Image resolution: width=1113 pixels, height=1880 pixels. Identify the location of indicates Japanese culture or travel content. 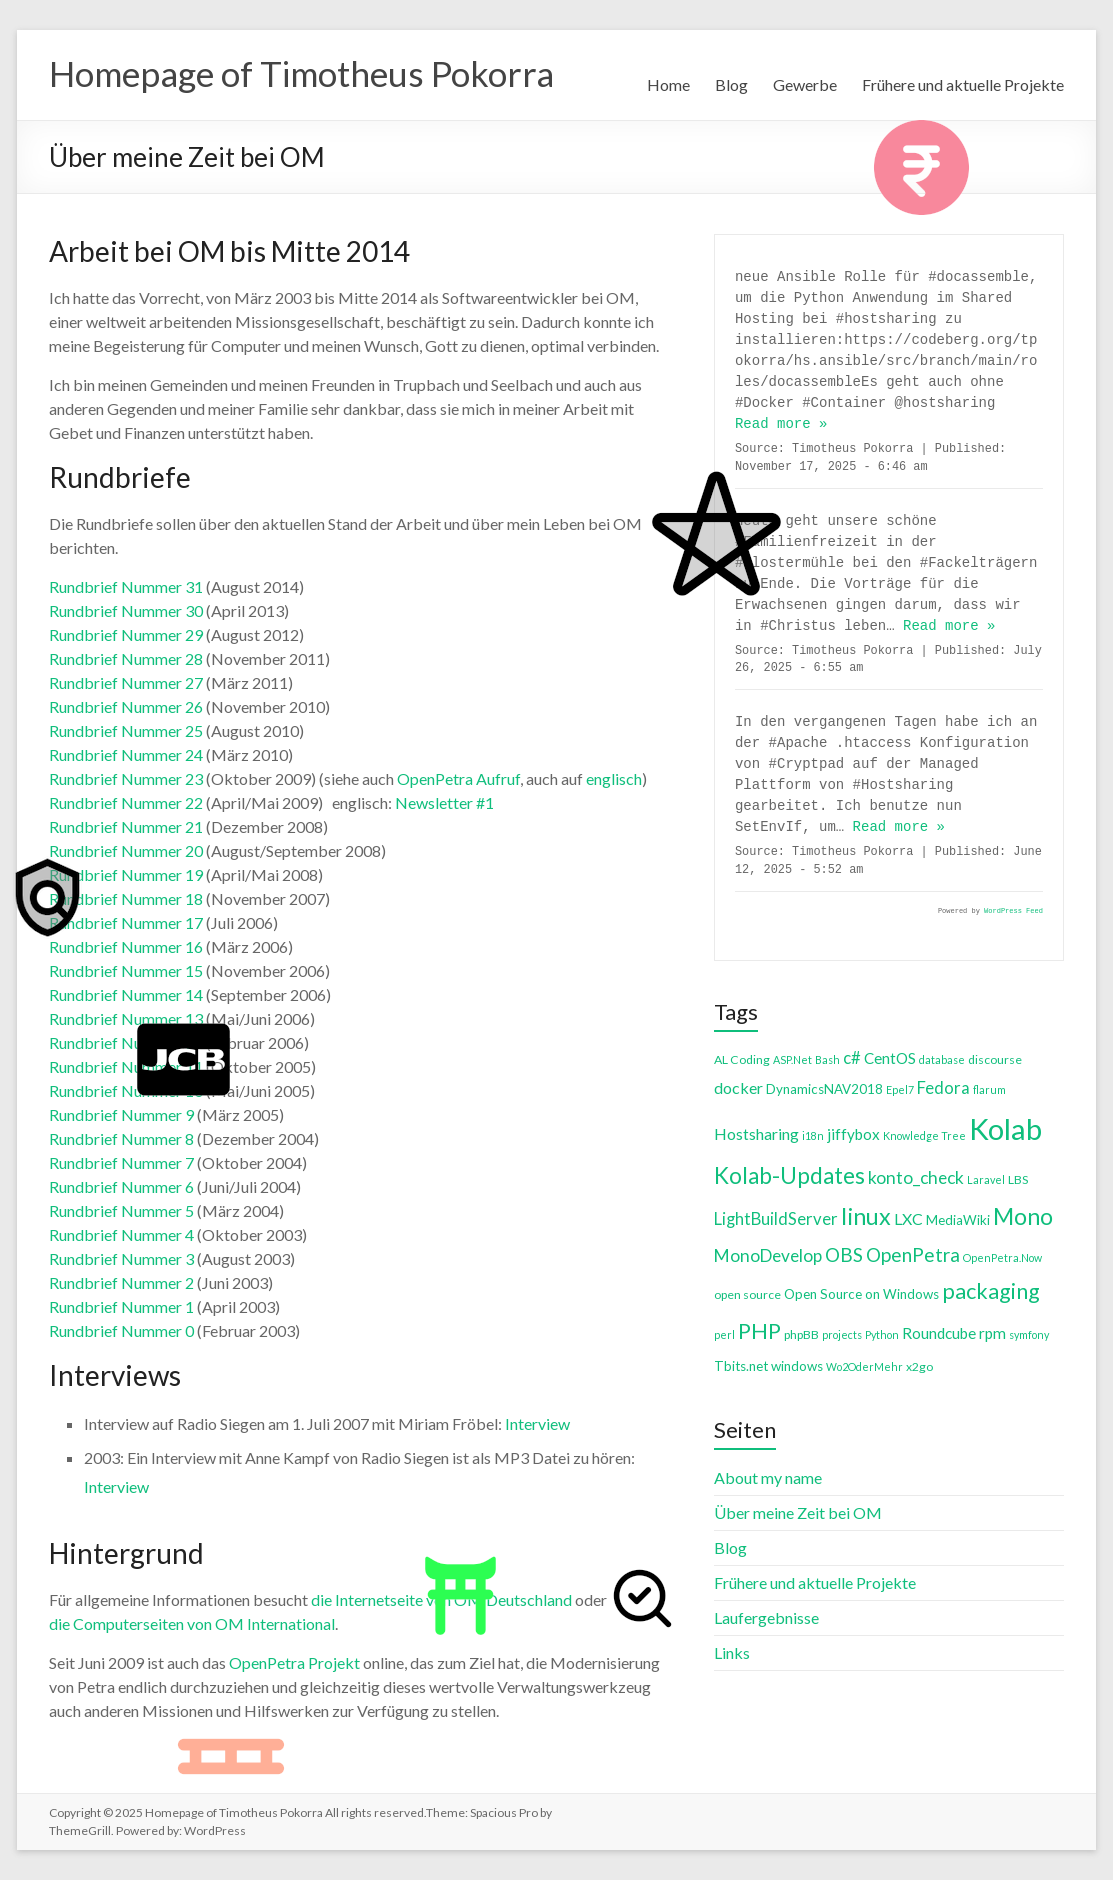
(460, 1594).